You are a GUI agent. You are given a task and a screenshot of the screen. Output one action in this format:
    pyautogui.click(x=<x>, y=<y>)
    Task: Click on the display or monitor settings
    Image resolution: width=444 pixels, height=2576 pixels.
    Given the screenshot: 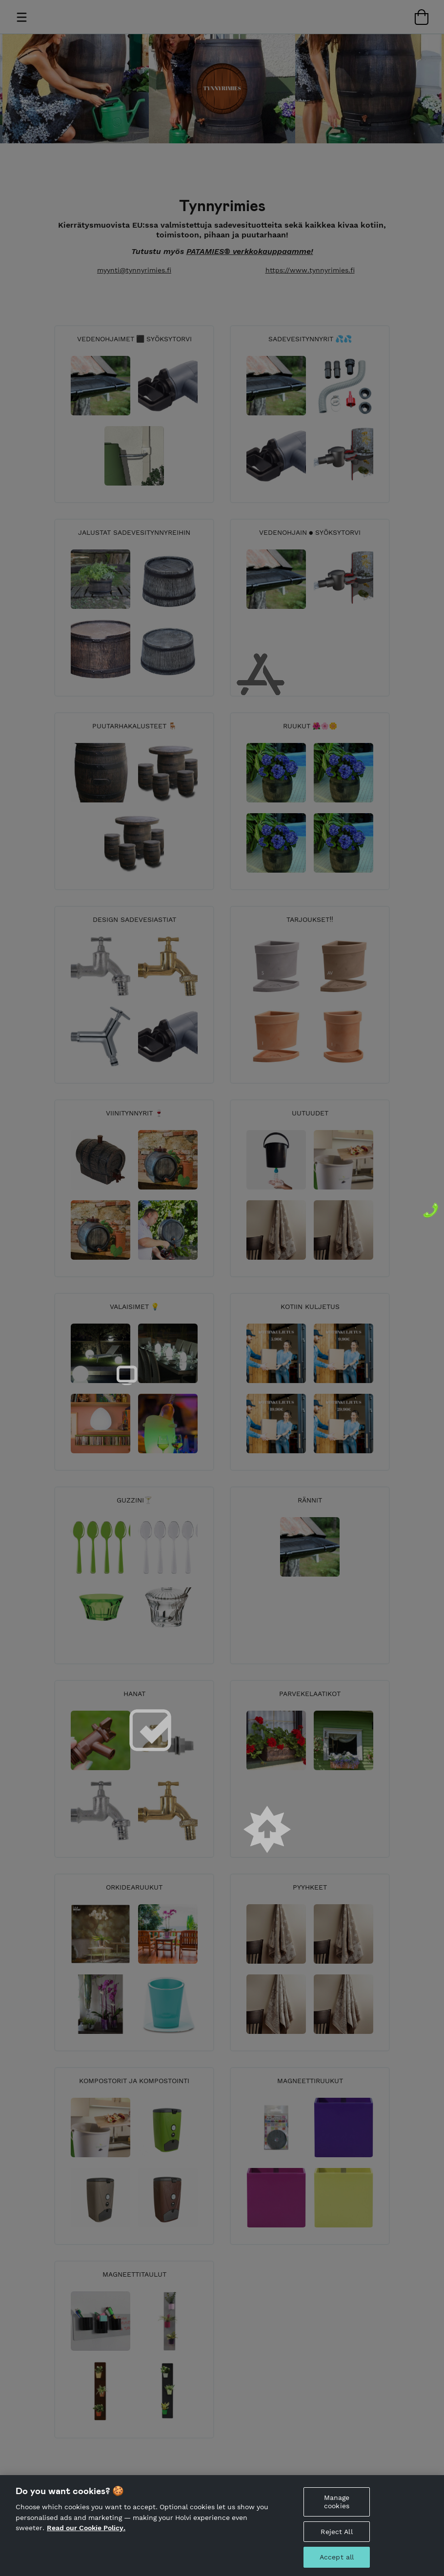 What is the action you would take?
    pyautogui.click(x=127, y=1375)
    